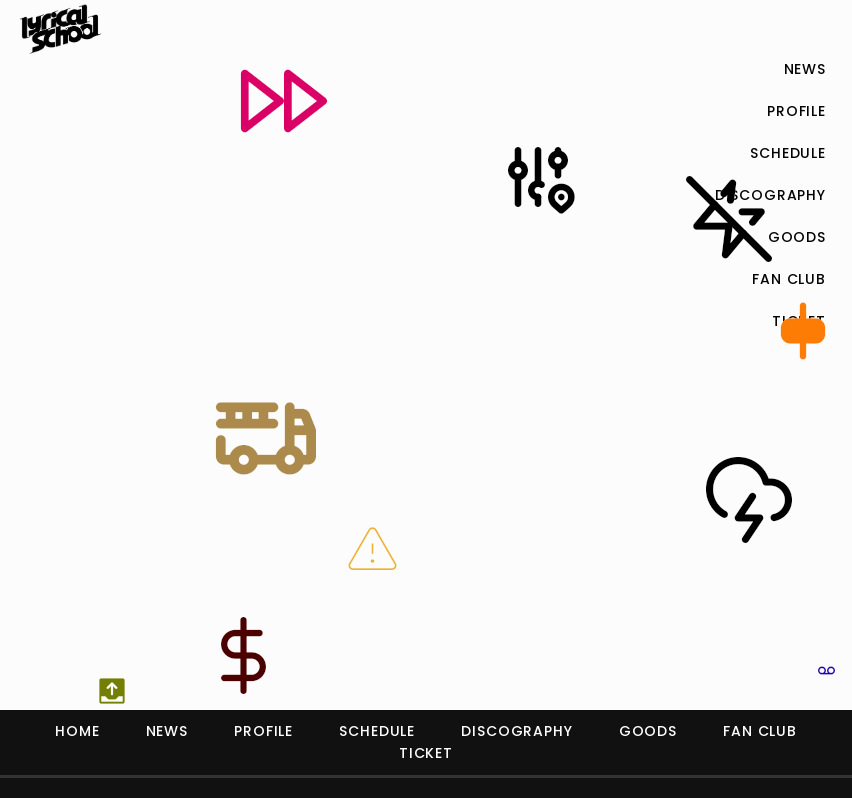  Describe the element at coordinates (803, 331) in the screenshot. I see `center align content horizontally` at that location.